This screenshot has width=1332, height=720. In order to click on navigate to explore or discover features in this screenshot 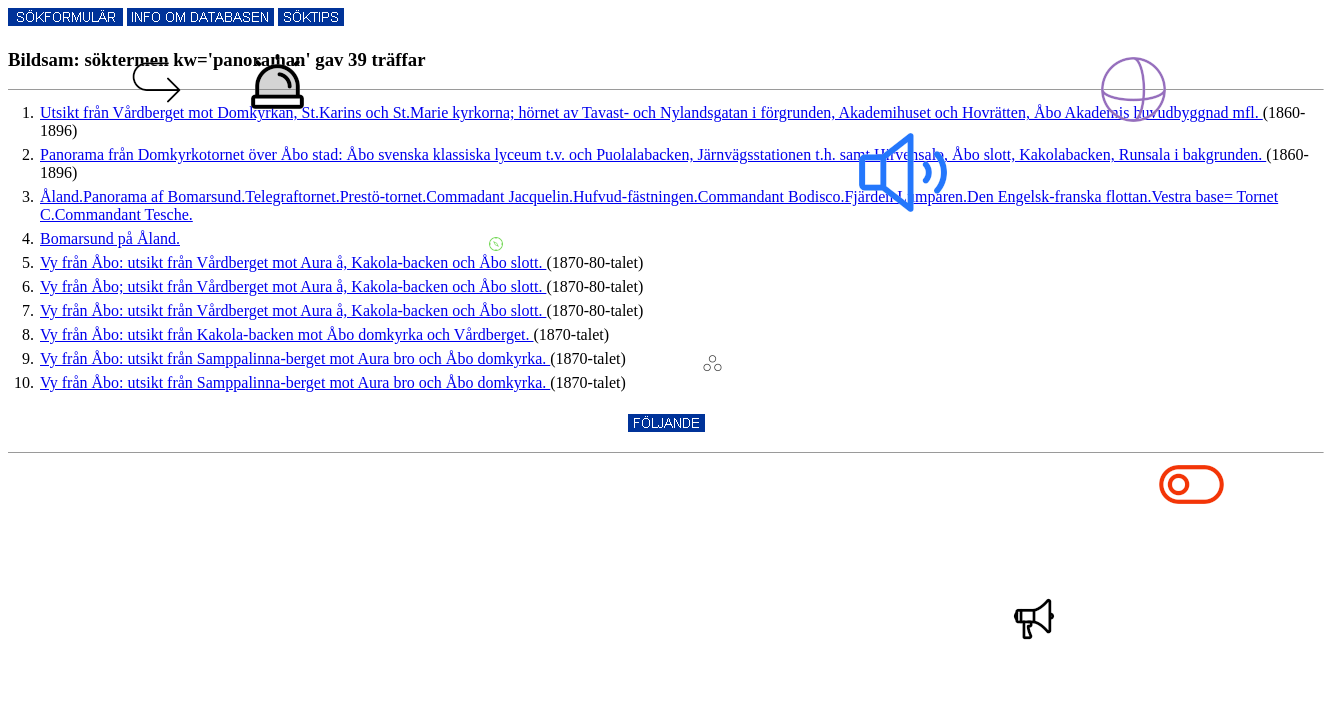, I will do `click(496, 244)`.